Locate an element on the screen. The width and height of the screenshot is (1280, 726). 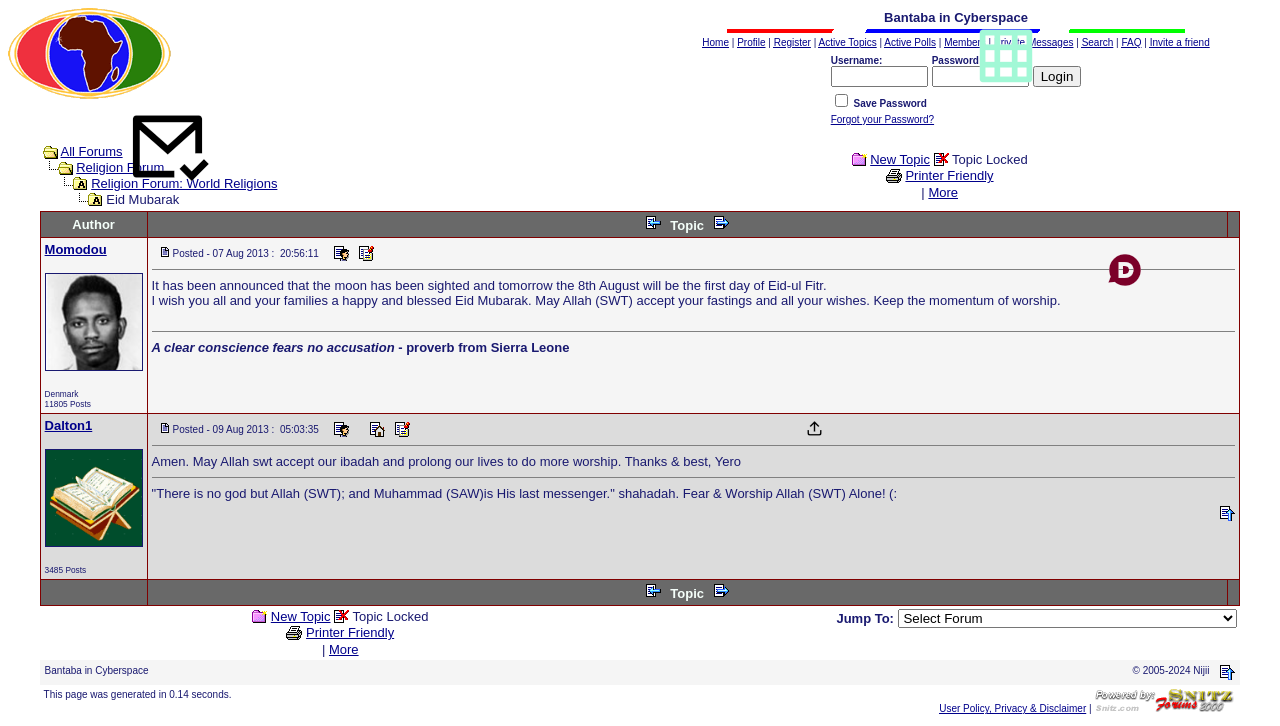
switch to grid view layout is located at coordinates (1006, 56).